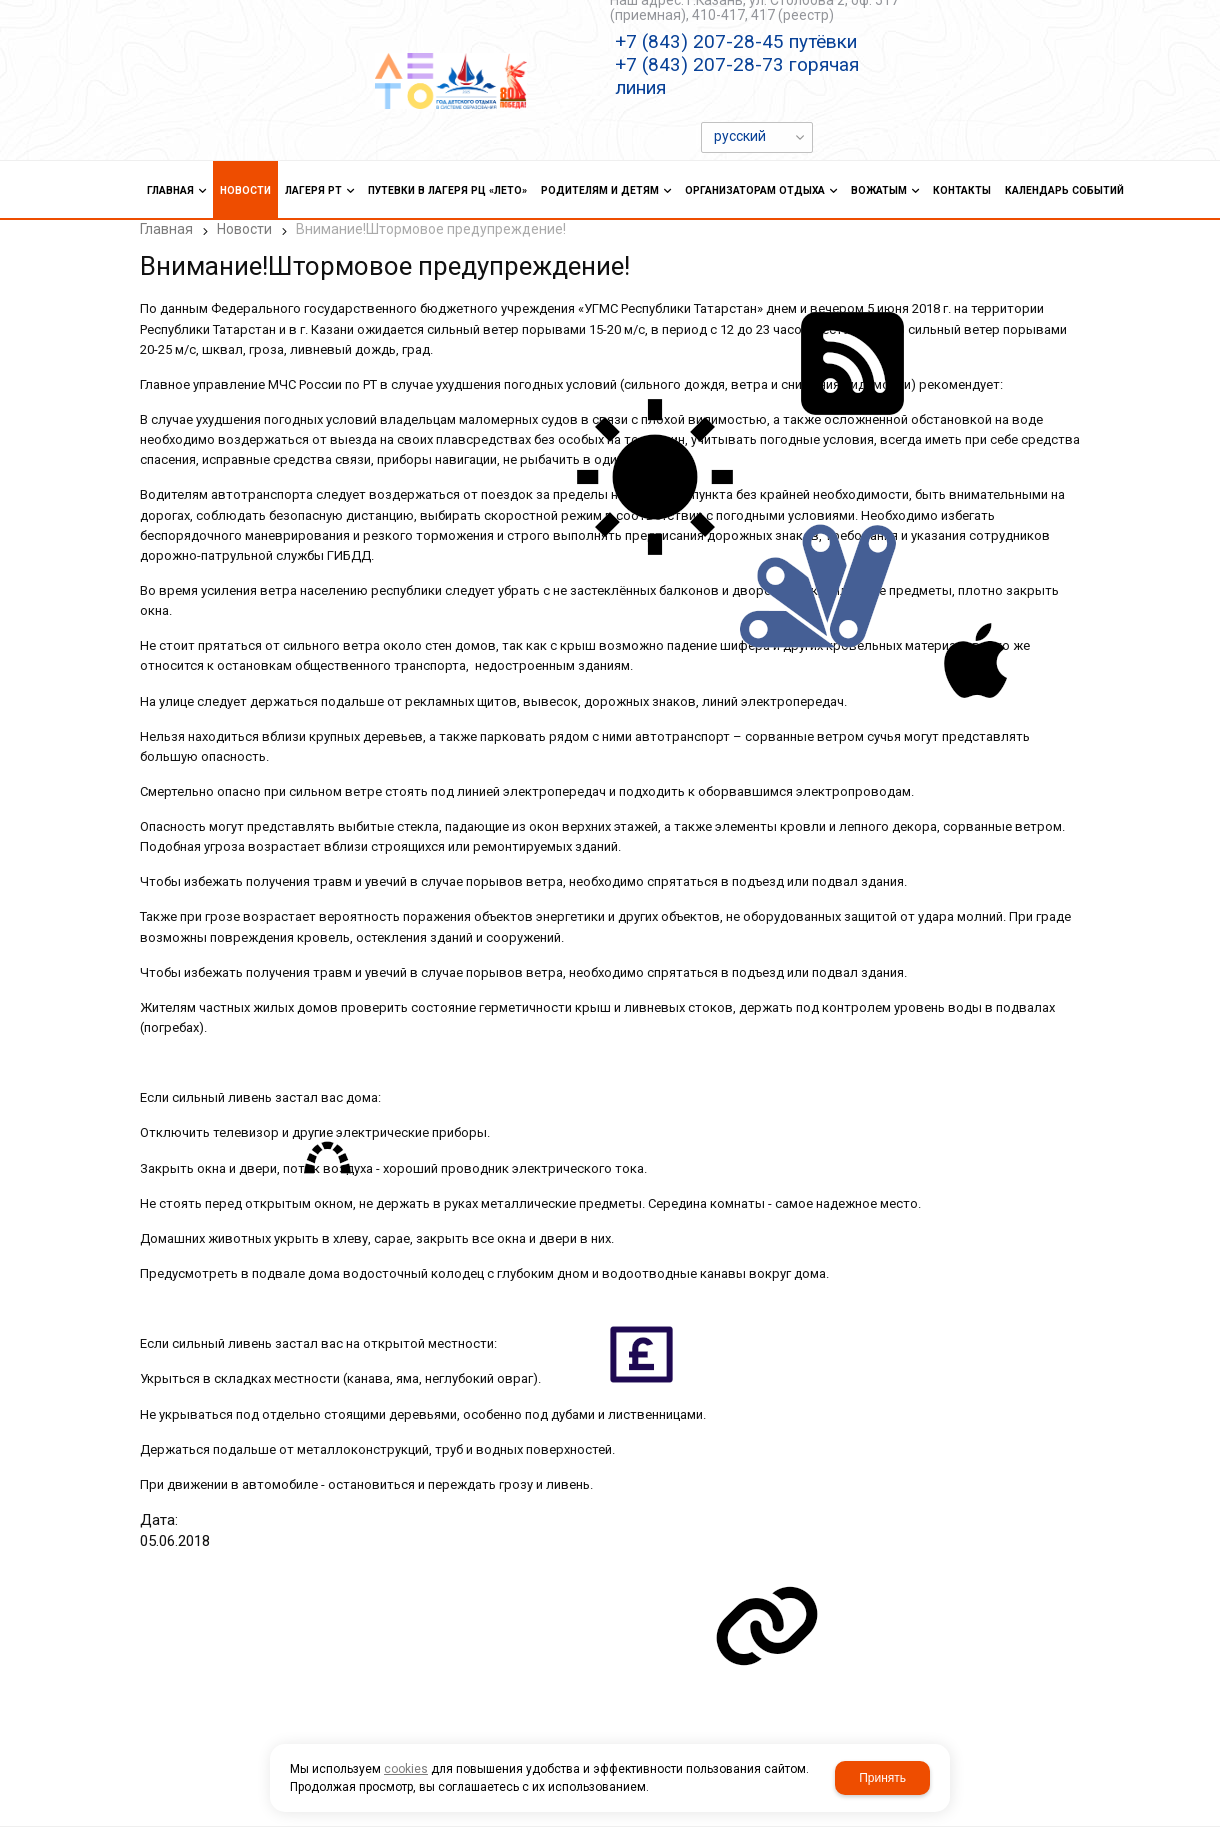  What do you see at coordinates (641, 1354) in the screenshot?
I see `view balance in british pounds` at bounding box center [641, 1354].